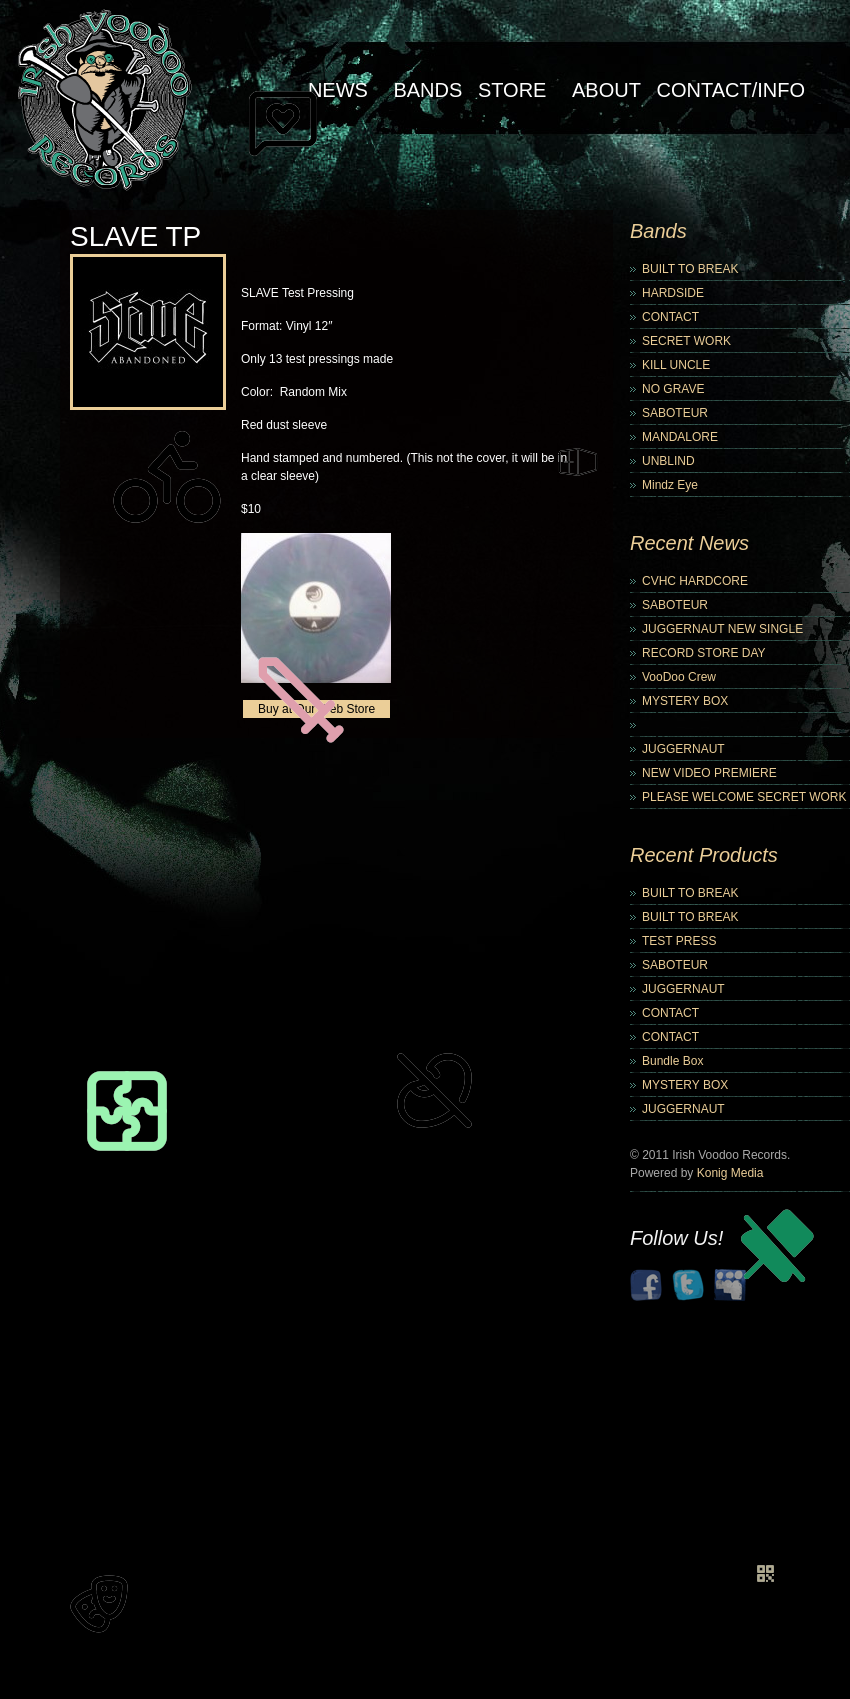 Image resolution: width=850 pixels, height=1699 pixels. Describe the element at coordinates (578, 462) in the screenshot. I see `view shipping or freight details` at that location.